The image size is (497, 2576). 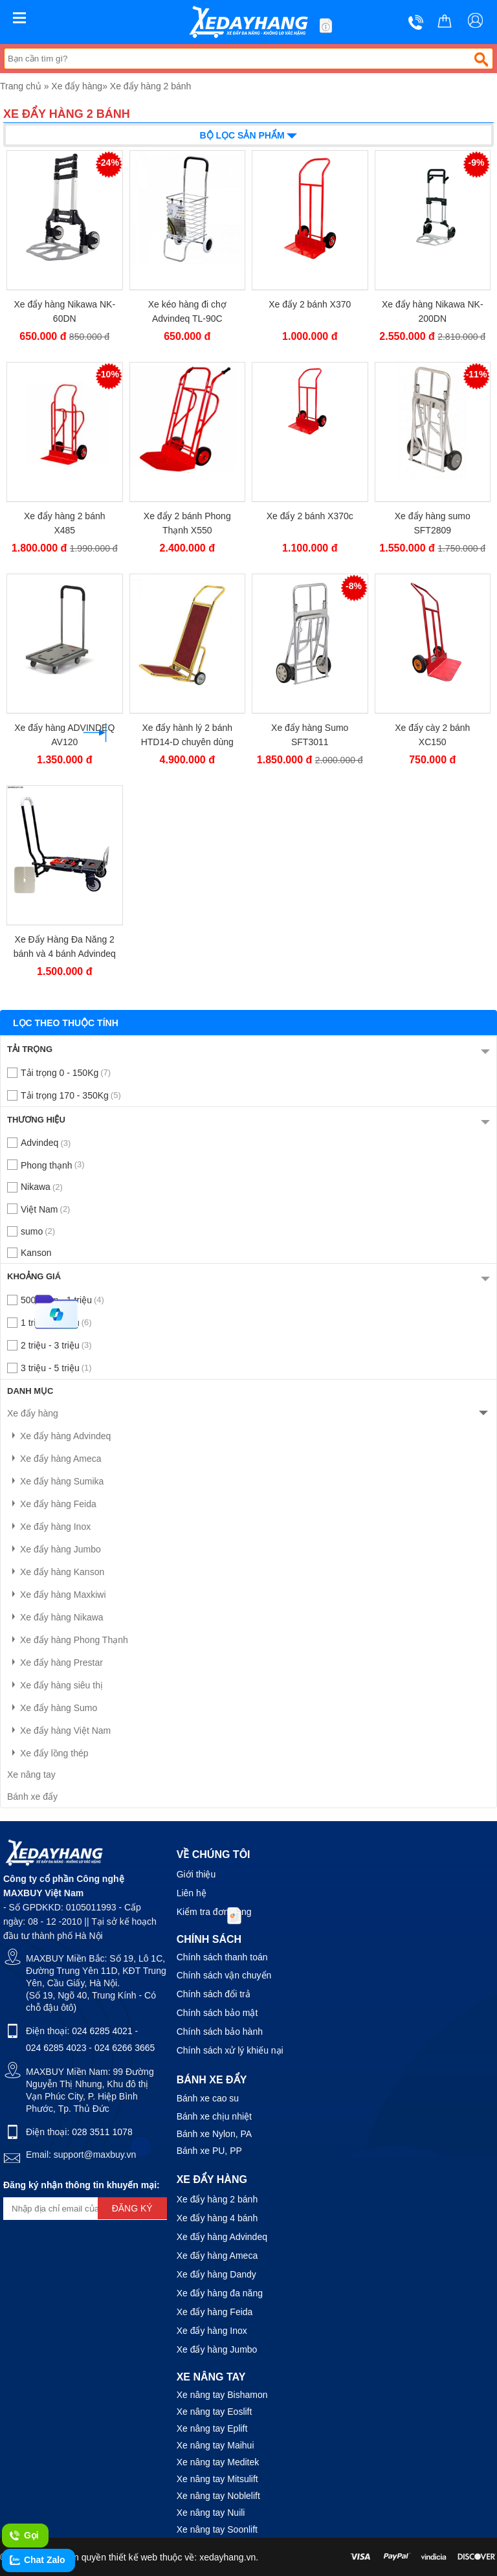 What do you see at coordinates (94, 732) in the screenshot?
I see `go to the last item or page` at bounding box center [94, 732].